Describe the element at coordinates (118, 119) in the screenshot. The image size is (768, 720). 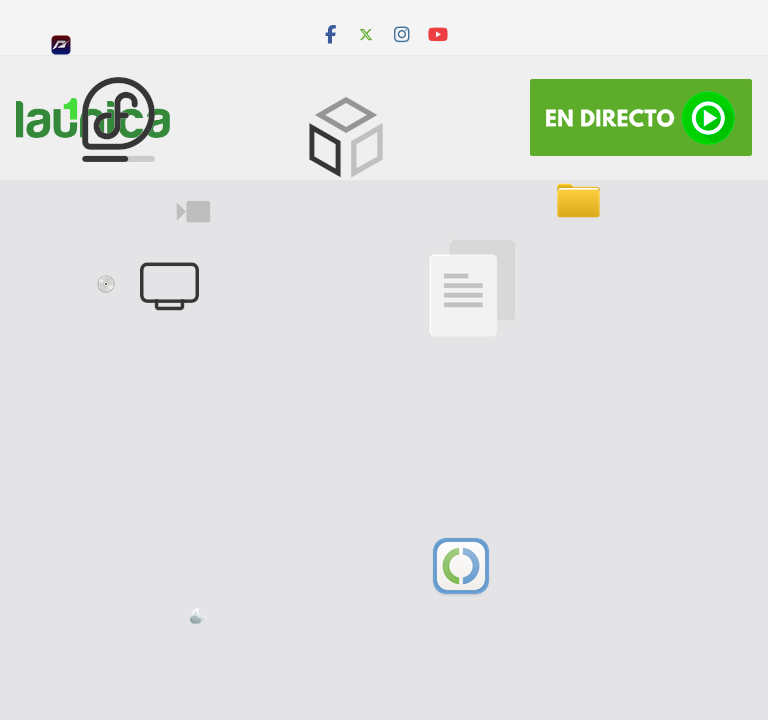
I see `launch fedora linux installer` at that location.